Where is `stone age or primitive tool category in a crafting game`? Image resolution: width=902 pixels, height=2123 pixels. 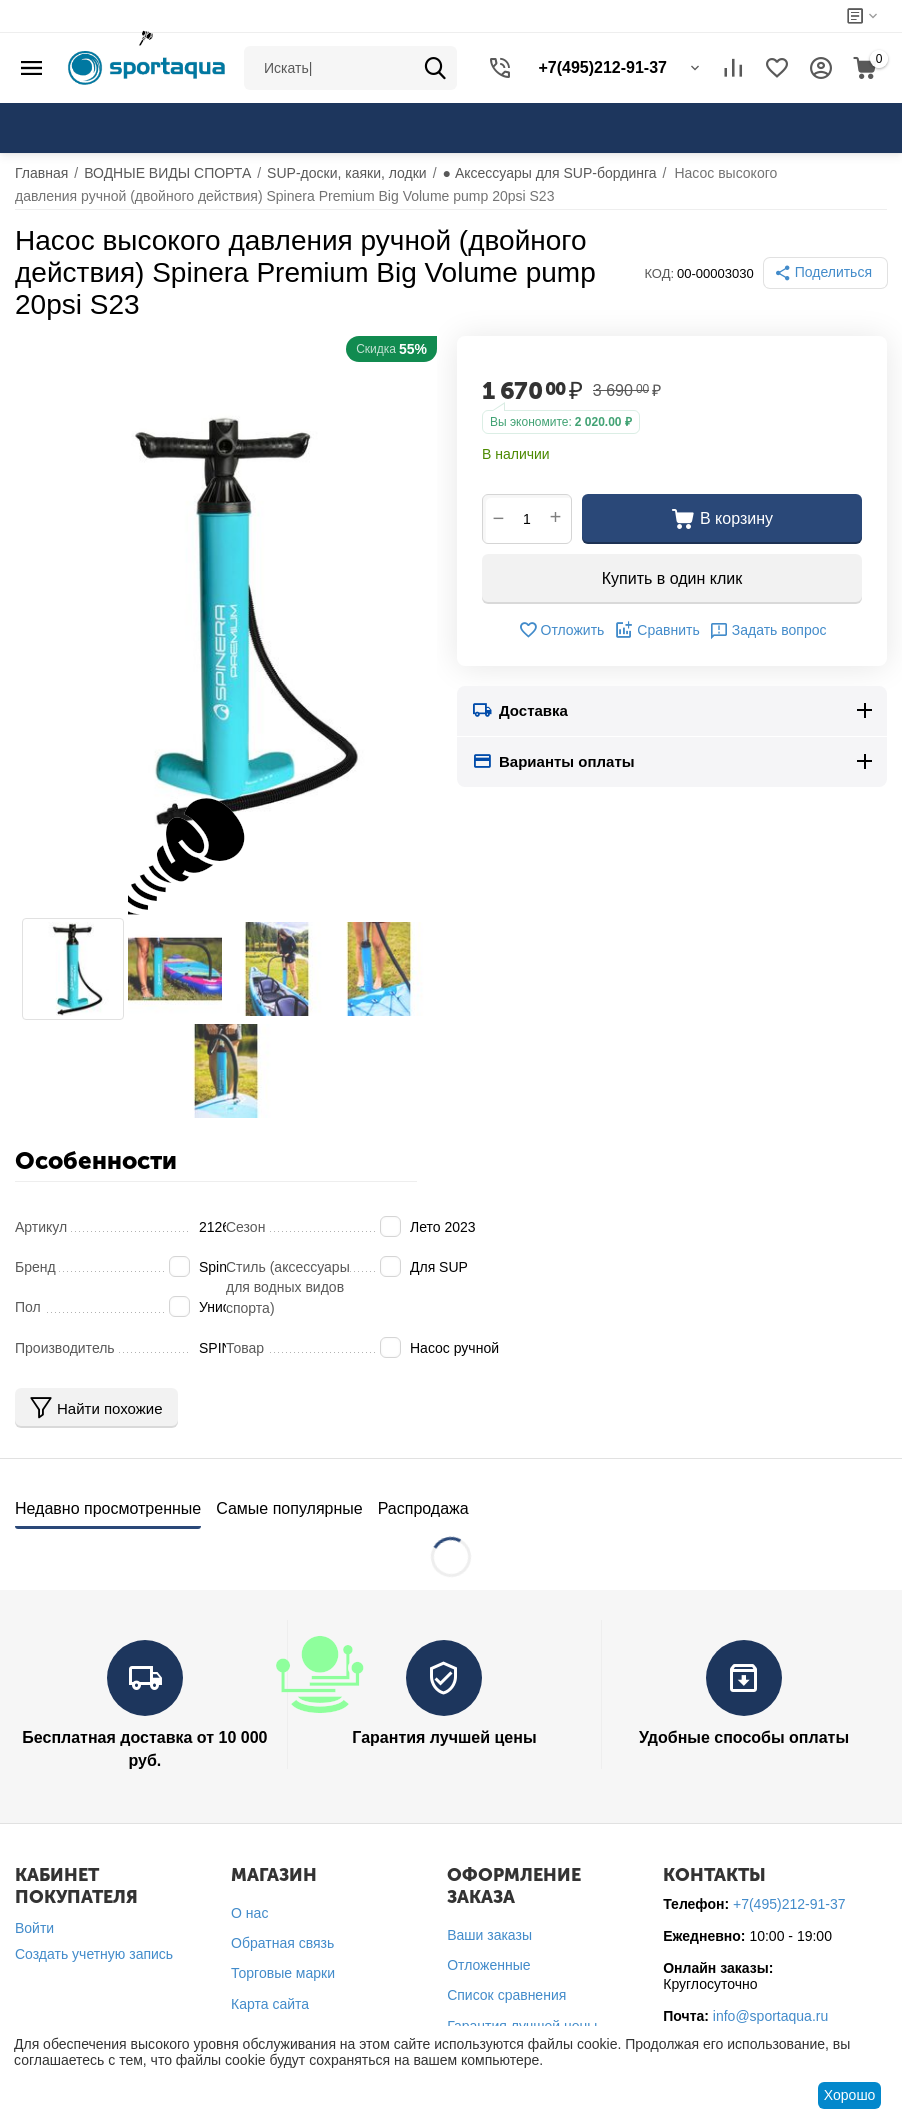
stone age or primitive tool category in a crafting game is located at coordinates (146, 38).